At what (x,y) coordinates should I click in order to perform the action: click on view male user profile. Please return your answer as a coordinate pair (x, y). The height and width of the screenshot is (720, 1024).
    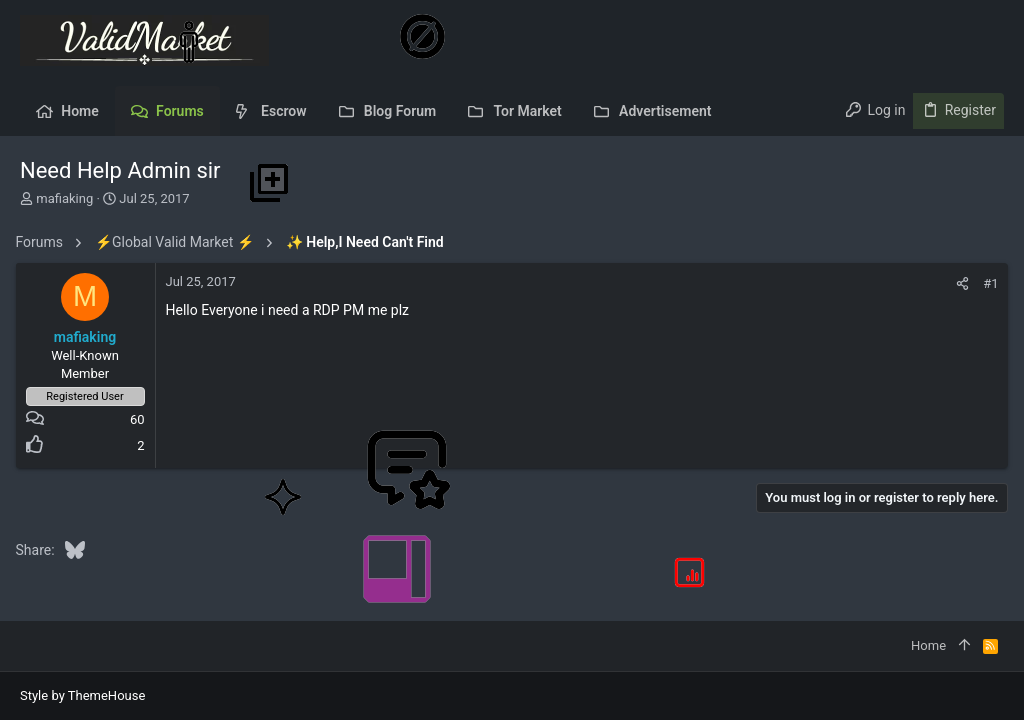
    Looking at the image, I should click on (189, 42).